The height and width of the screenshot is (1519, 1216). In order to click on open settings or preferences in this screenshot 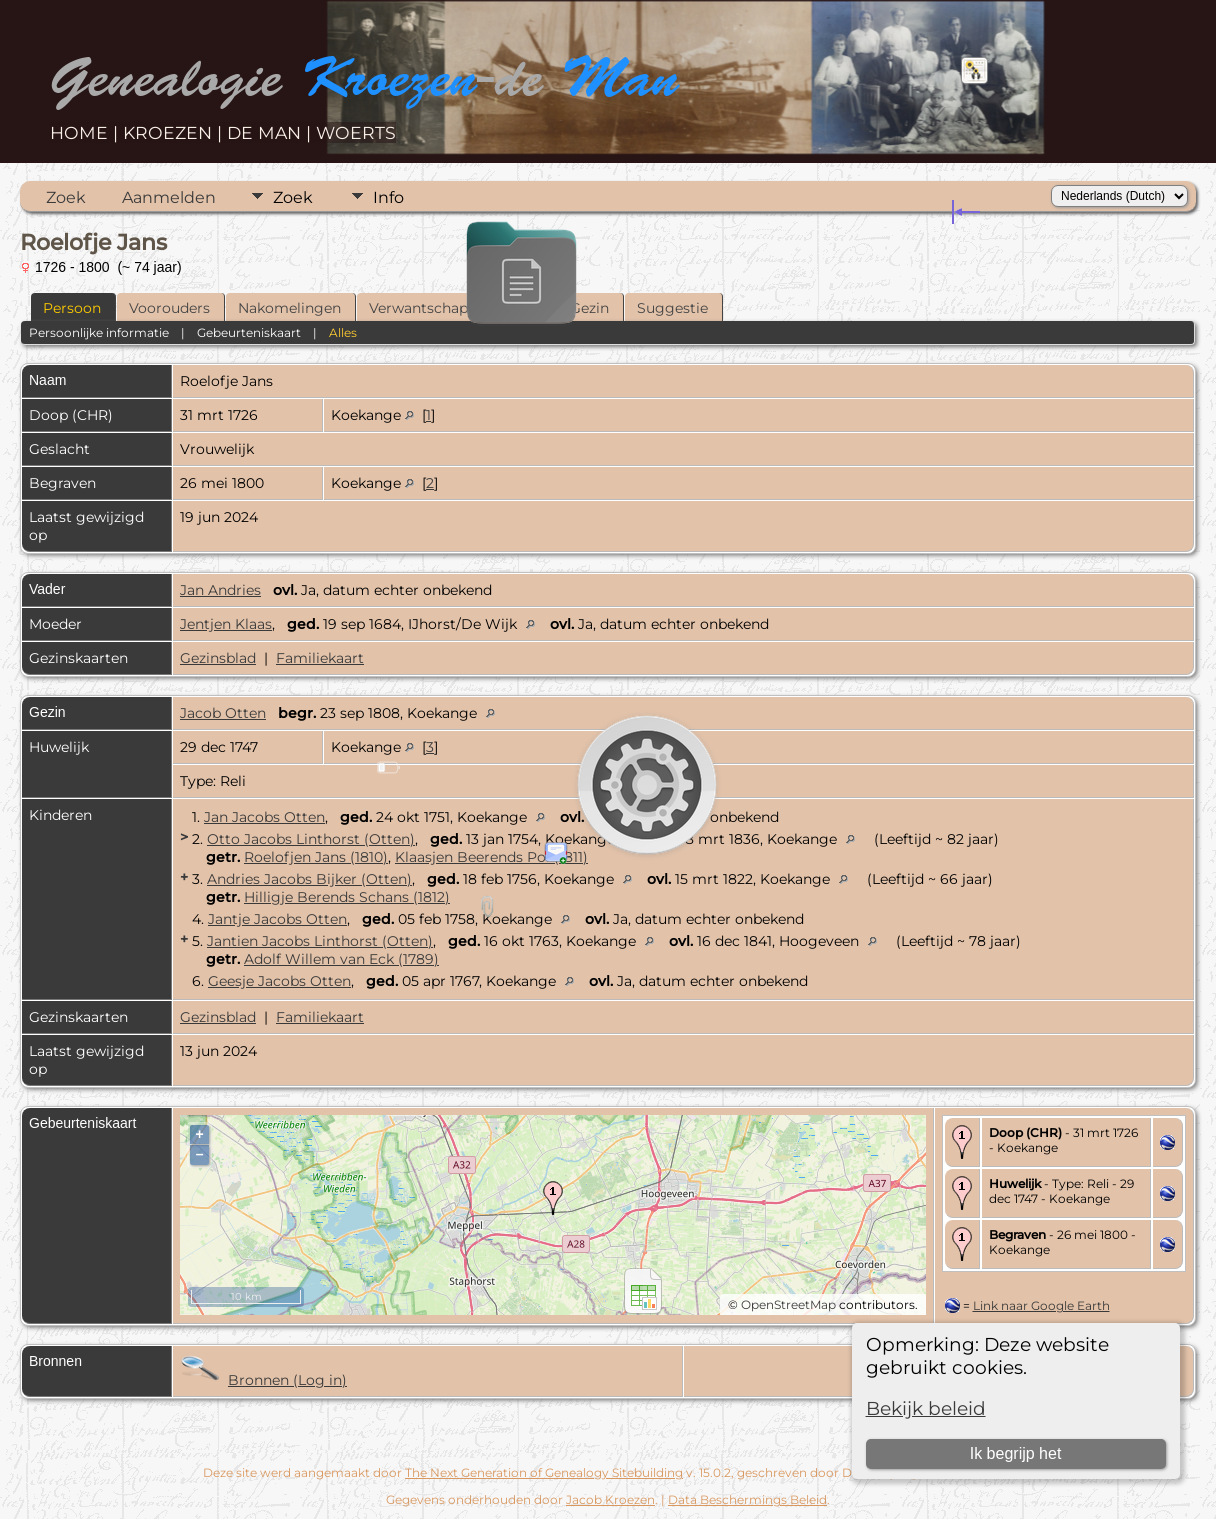, I will do `click(647, 785)`.